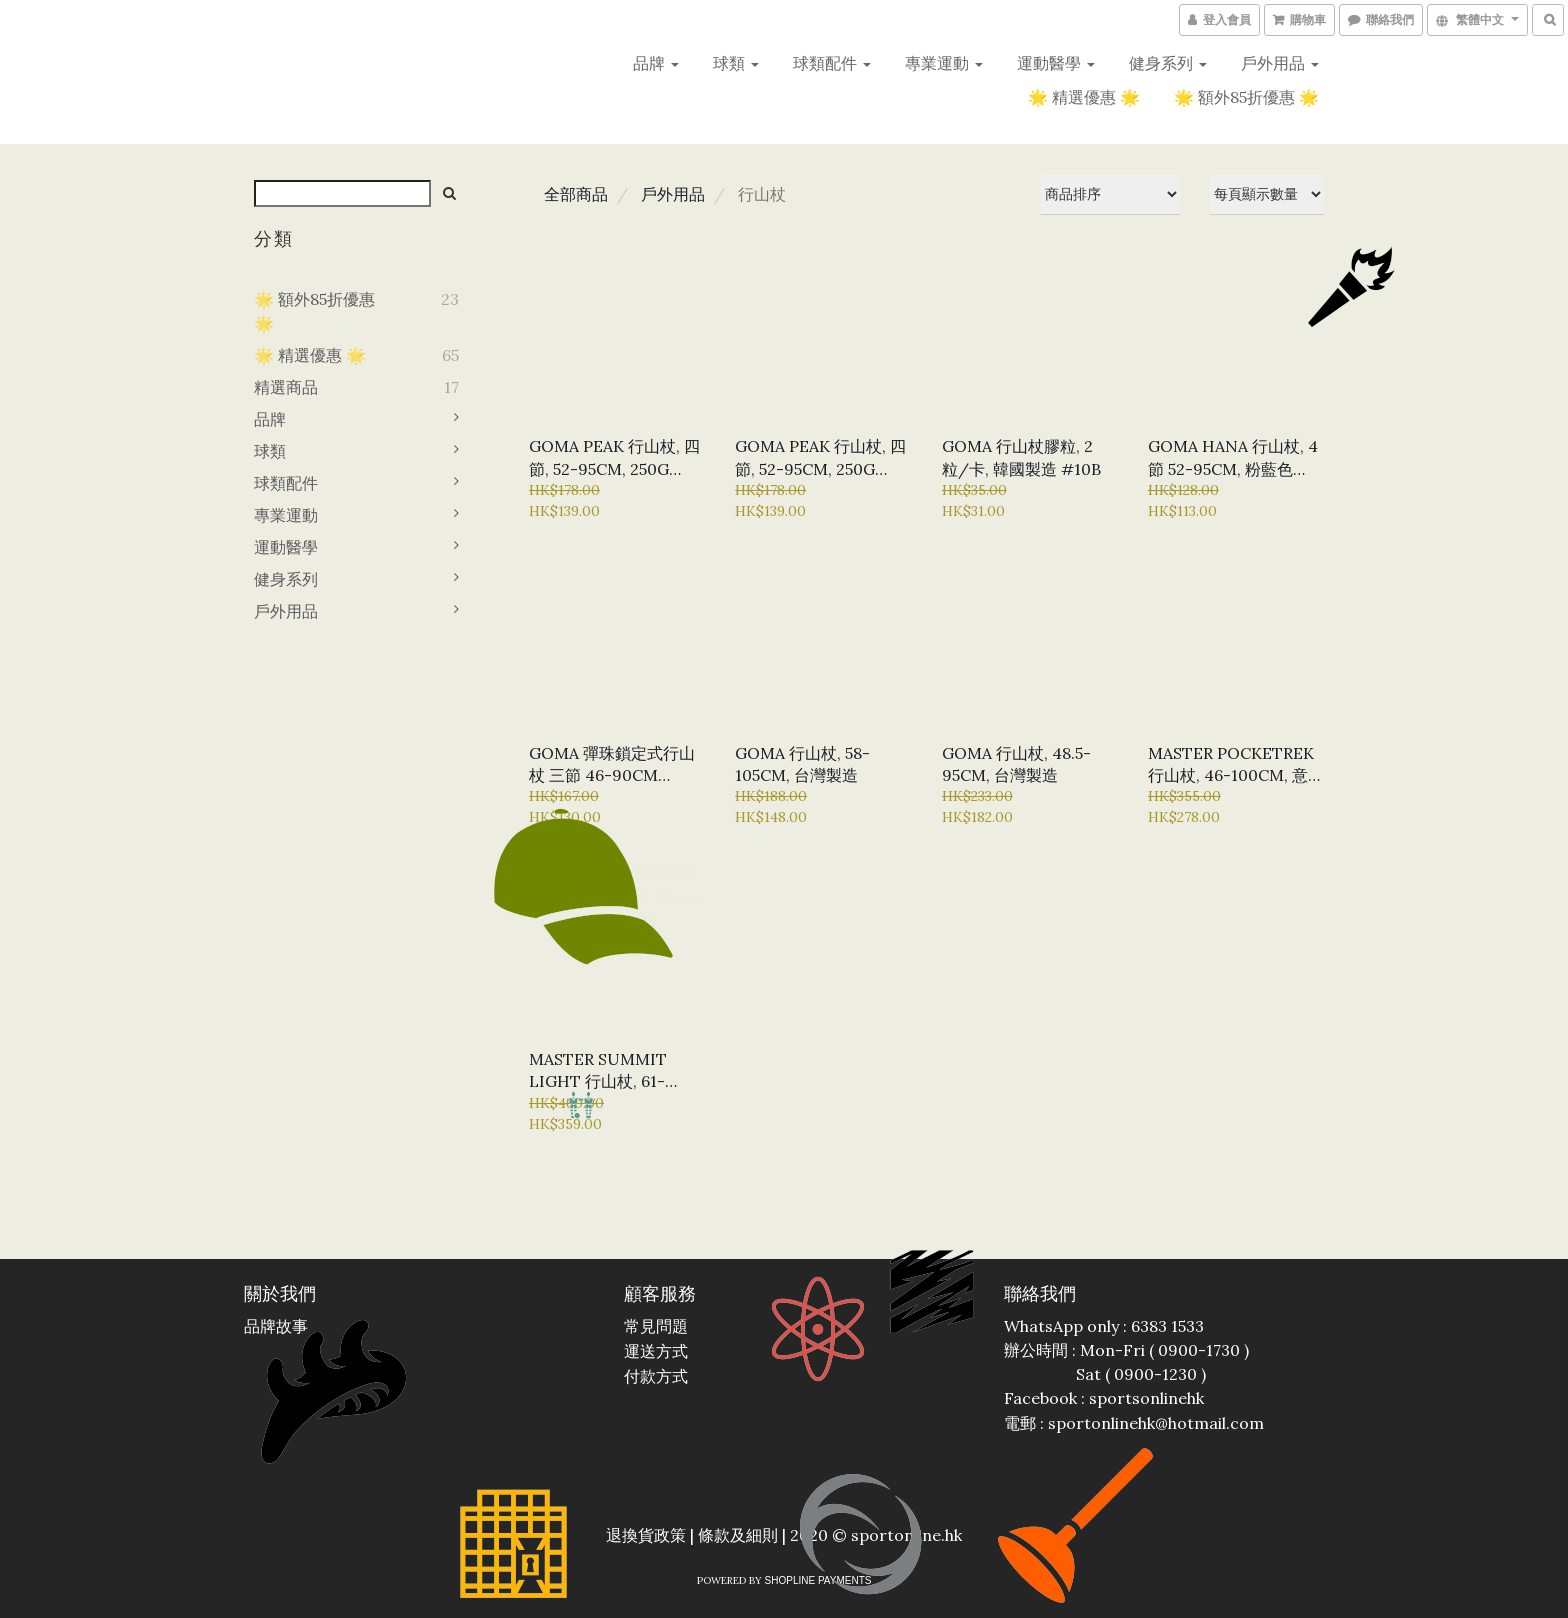 The height and width of the screenshot is (1618, 1568). Describe the element at coordinates (931, 1291) in the screenshot. I see `indicates signal interference or connection static` at that location.